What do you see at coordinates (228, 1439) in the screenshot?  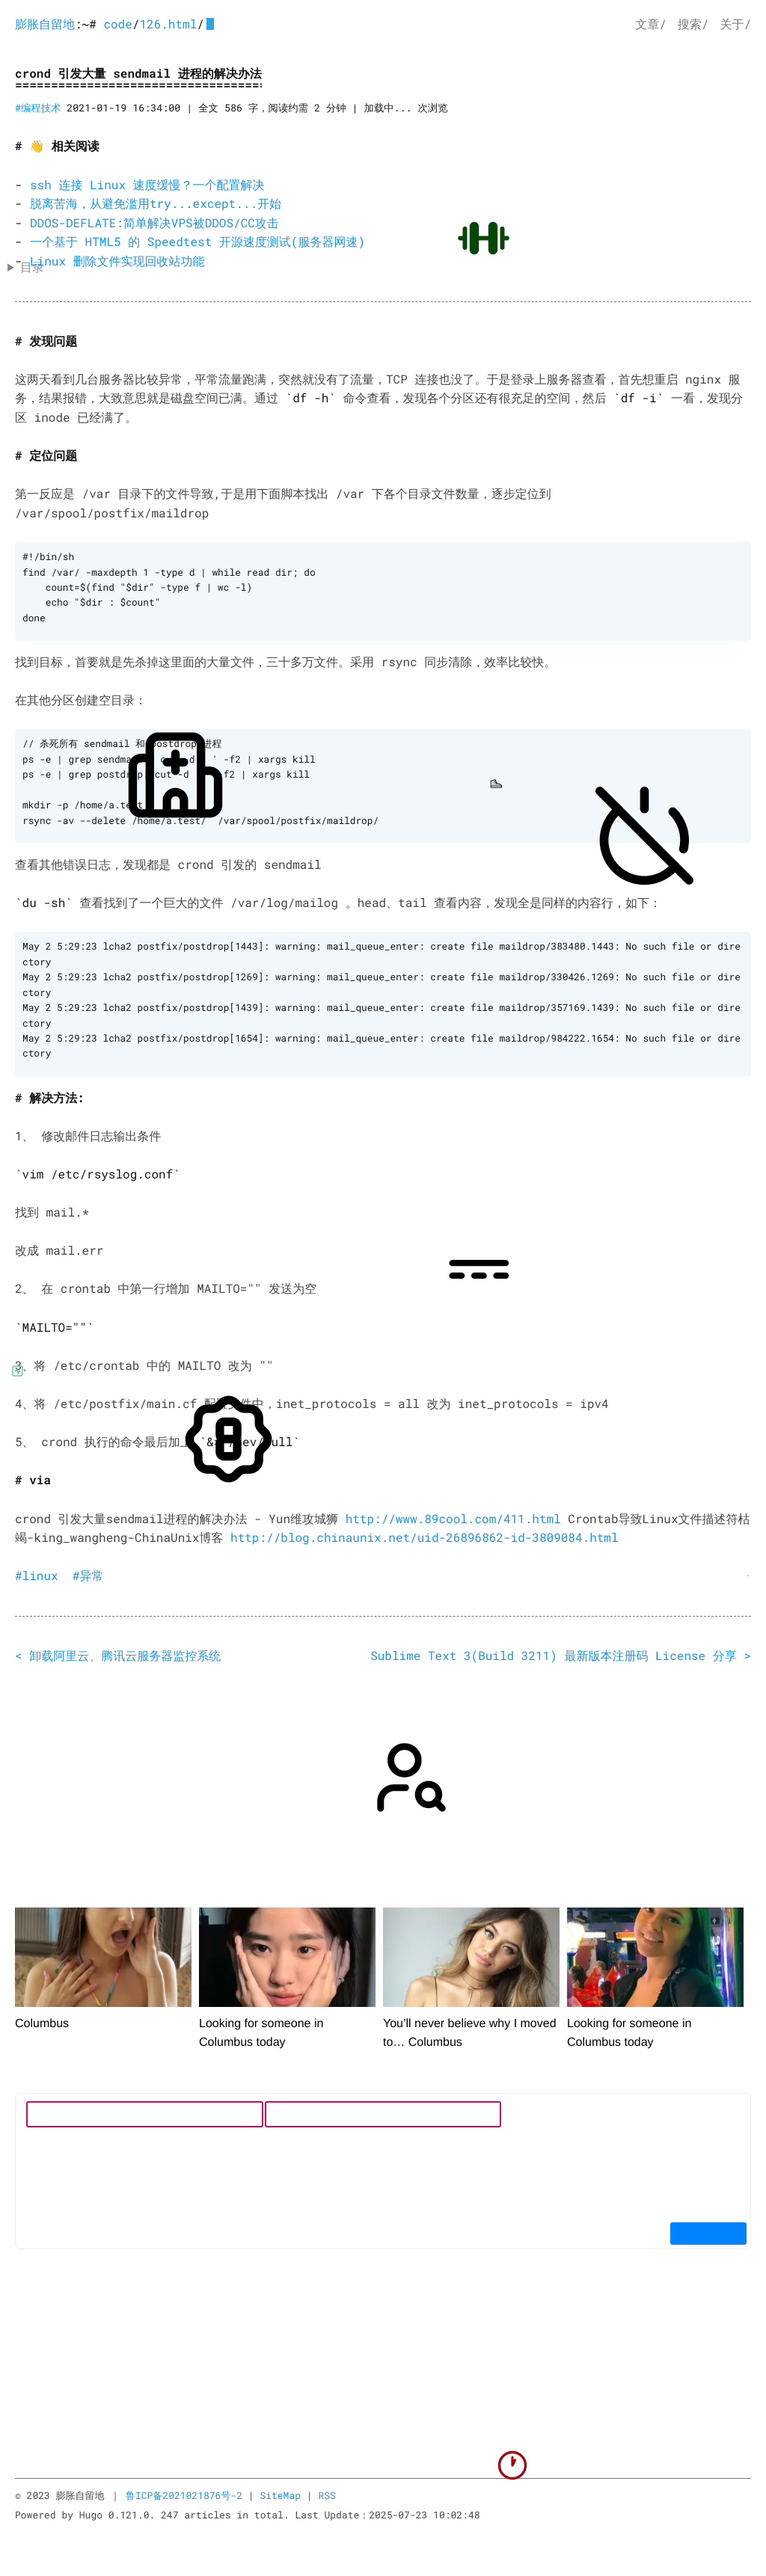 I see `indicates rank or position number 8` at bounding box center [228, 1439].